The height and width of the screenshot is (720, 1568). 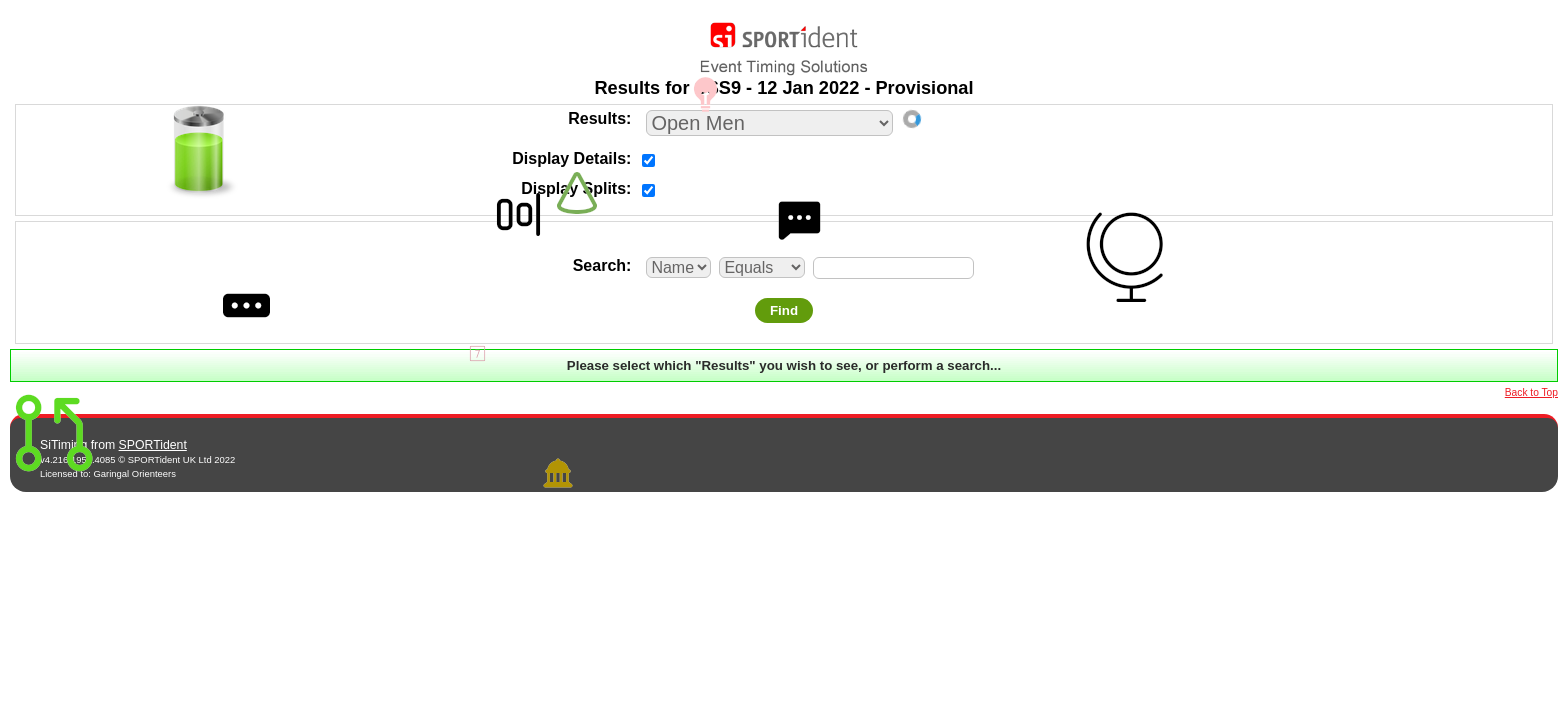 I want to click on indicates 3D or shape tools, so click(x=577, y=194).